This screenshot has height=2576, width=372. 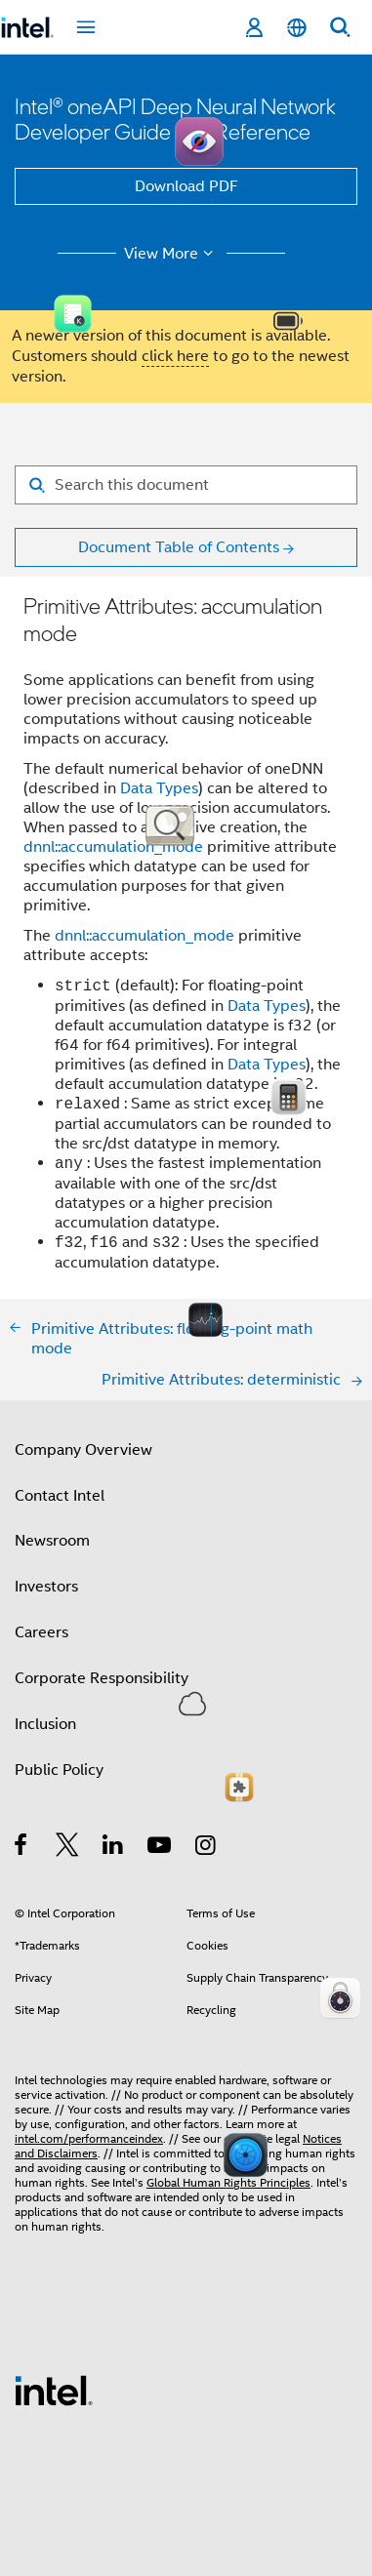 What do you see at coordinates (205, 1319) in the screenshot?
I see `open the Stocks app` at bounding box center [205, 1319].